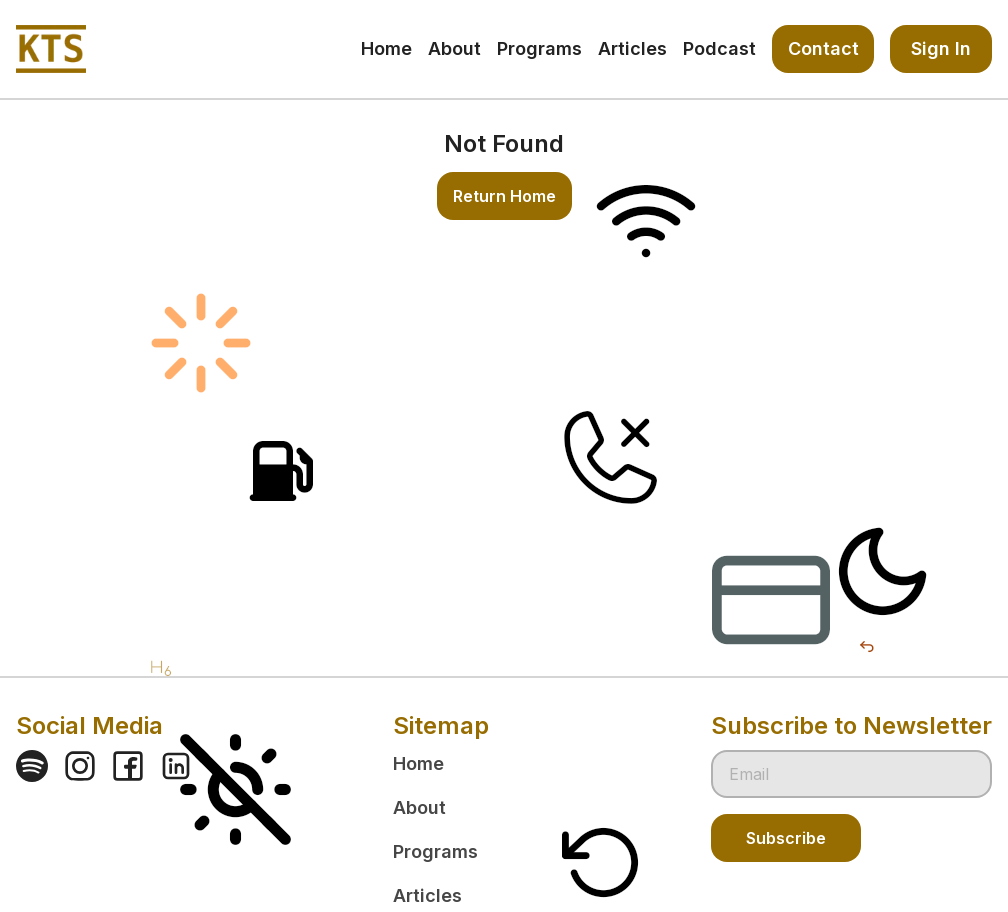 The width and height of the screenshot is (1008, 912). Describe the element at coordinates (235, 789) in the screenshot. I see `disable light mode or brightness` at that location.